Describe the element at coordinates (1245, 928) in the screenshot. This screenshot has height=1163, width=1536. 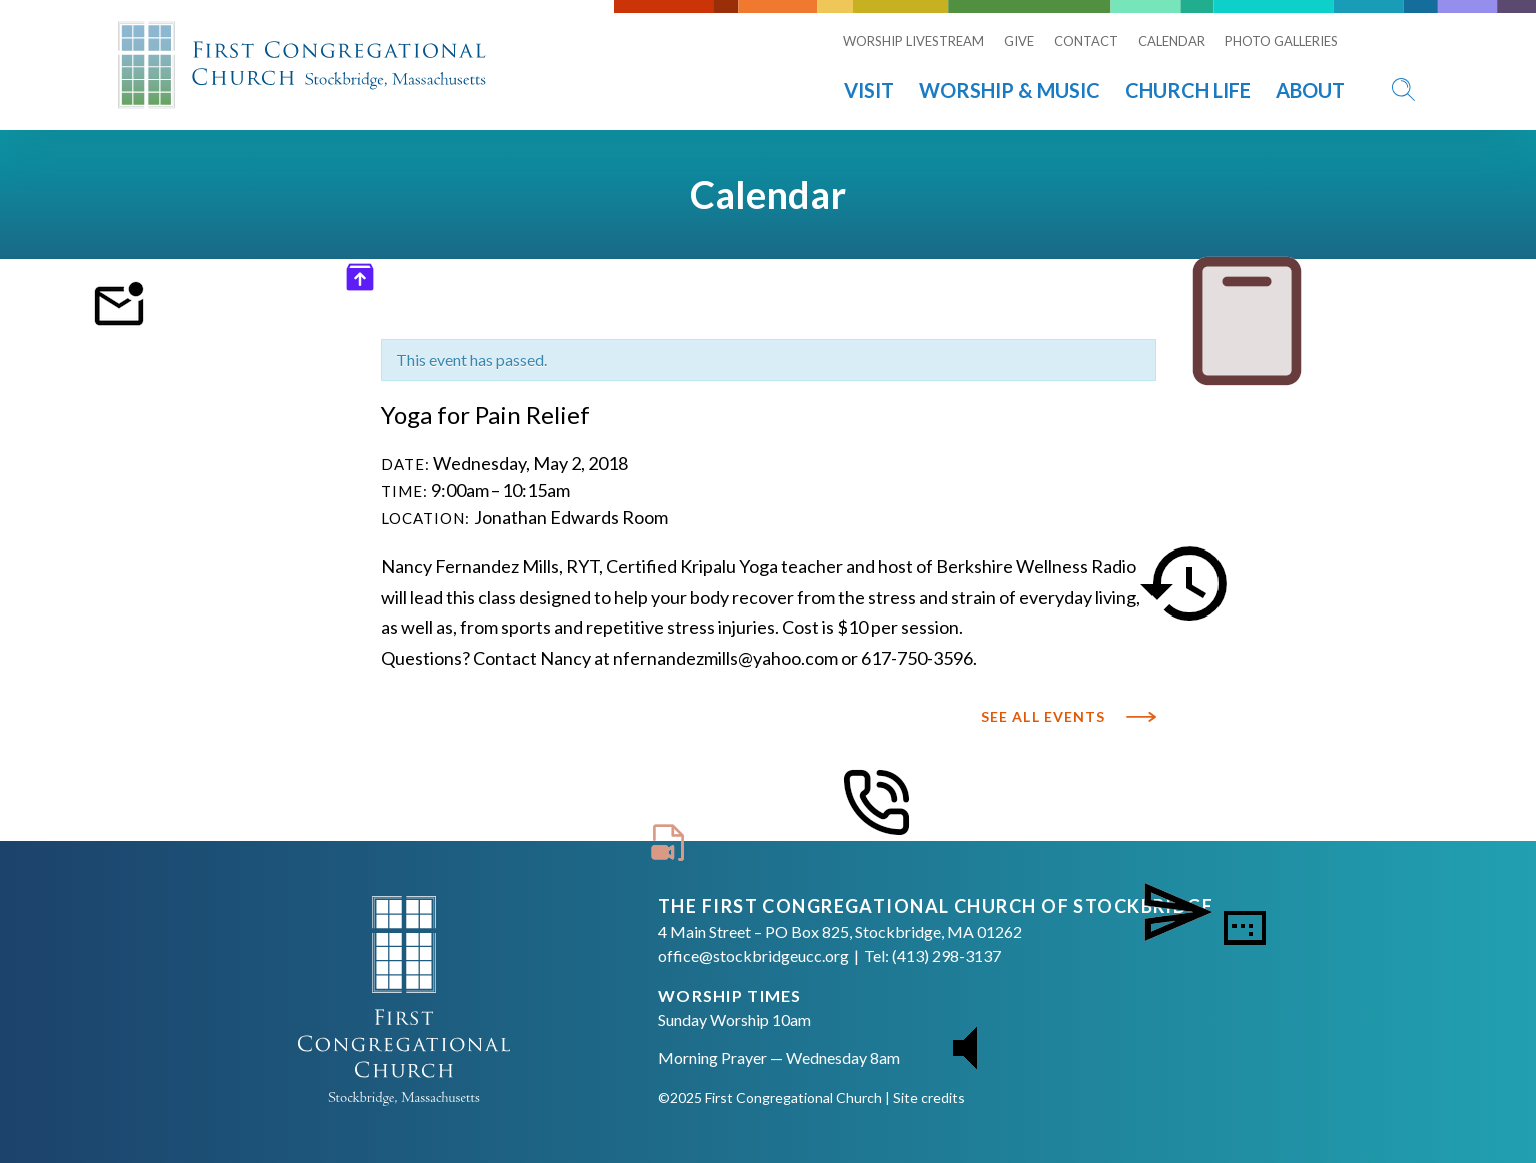
I see `adjust image aspect ratio settings` at that location.